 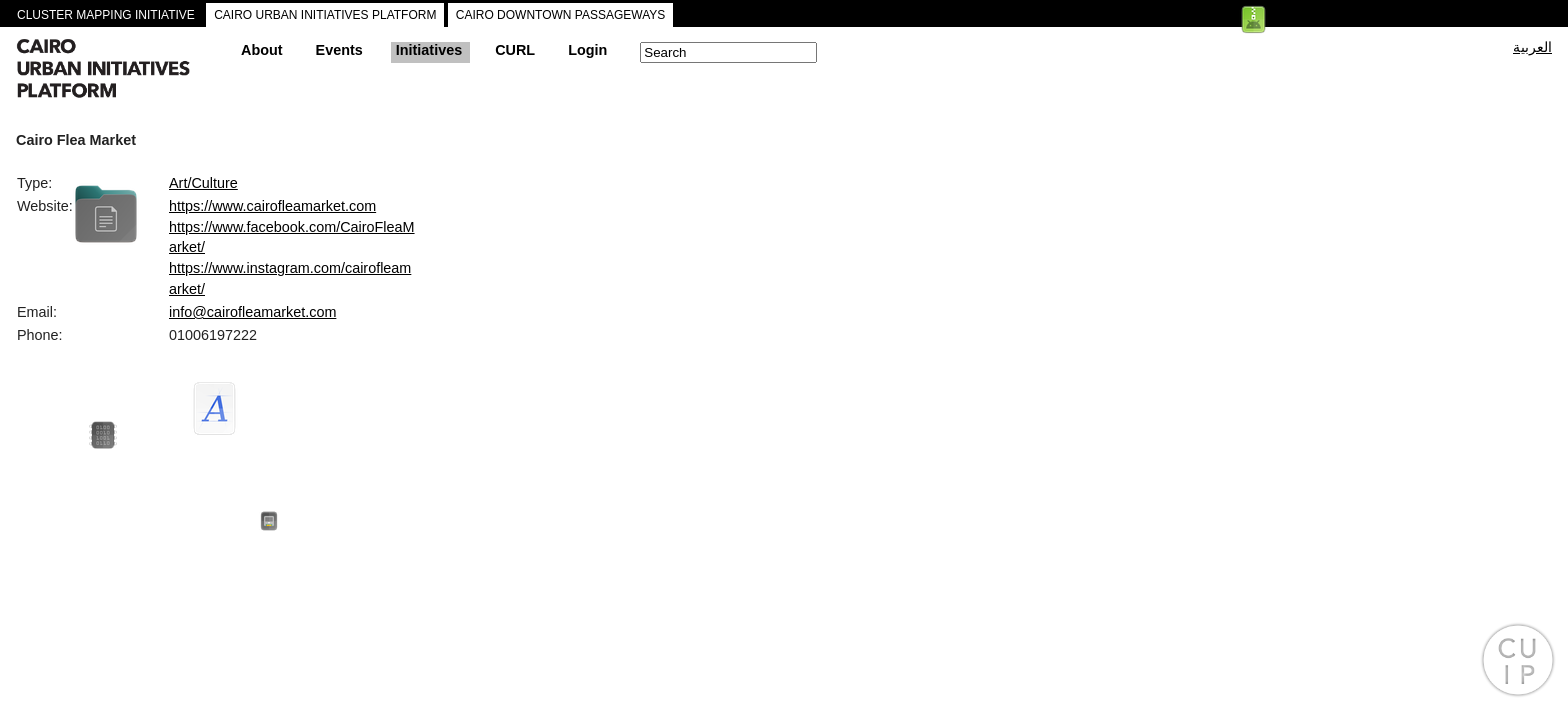 I want to click on open your documents folder, so click(x=106, y=214).